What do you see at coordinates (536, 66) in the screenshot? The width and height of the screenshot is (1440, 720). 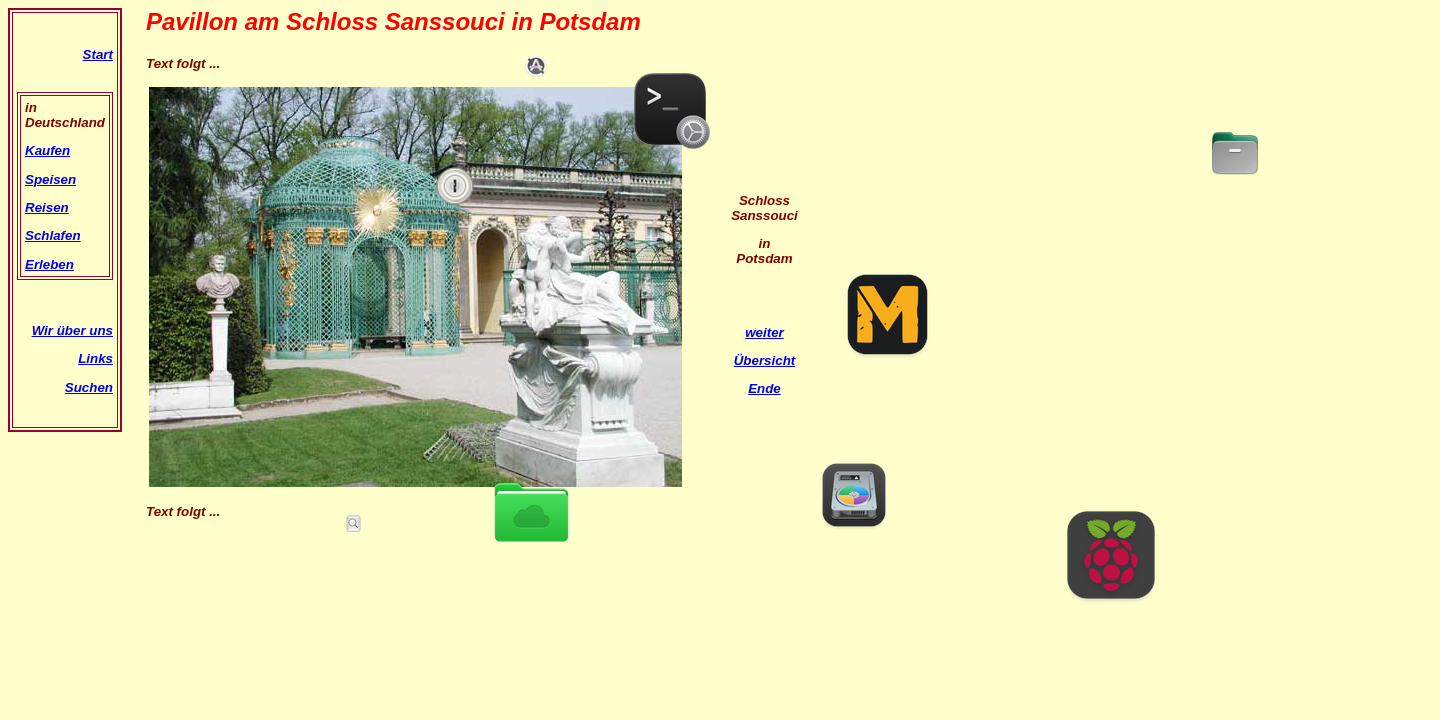 I see `open the software update manager` at bounding box center [536, 66].